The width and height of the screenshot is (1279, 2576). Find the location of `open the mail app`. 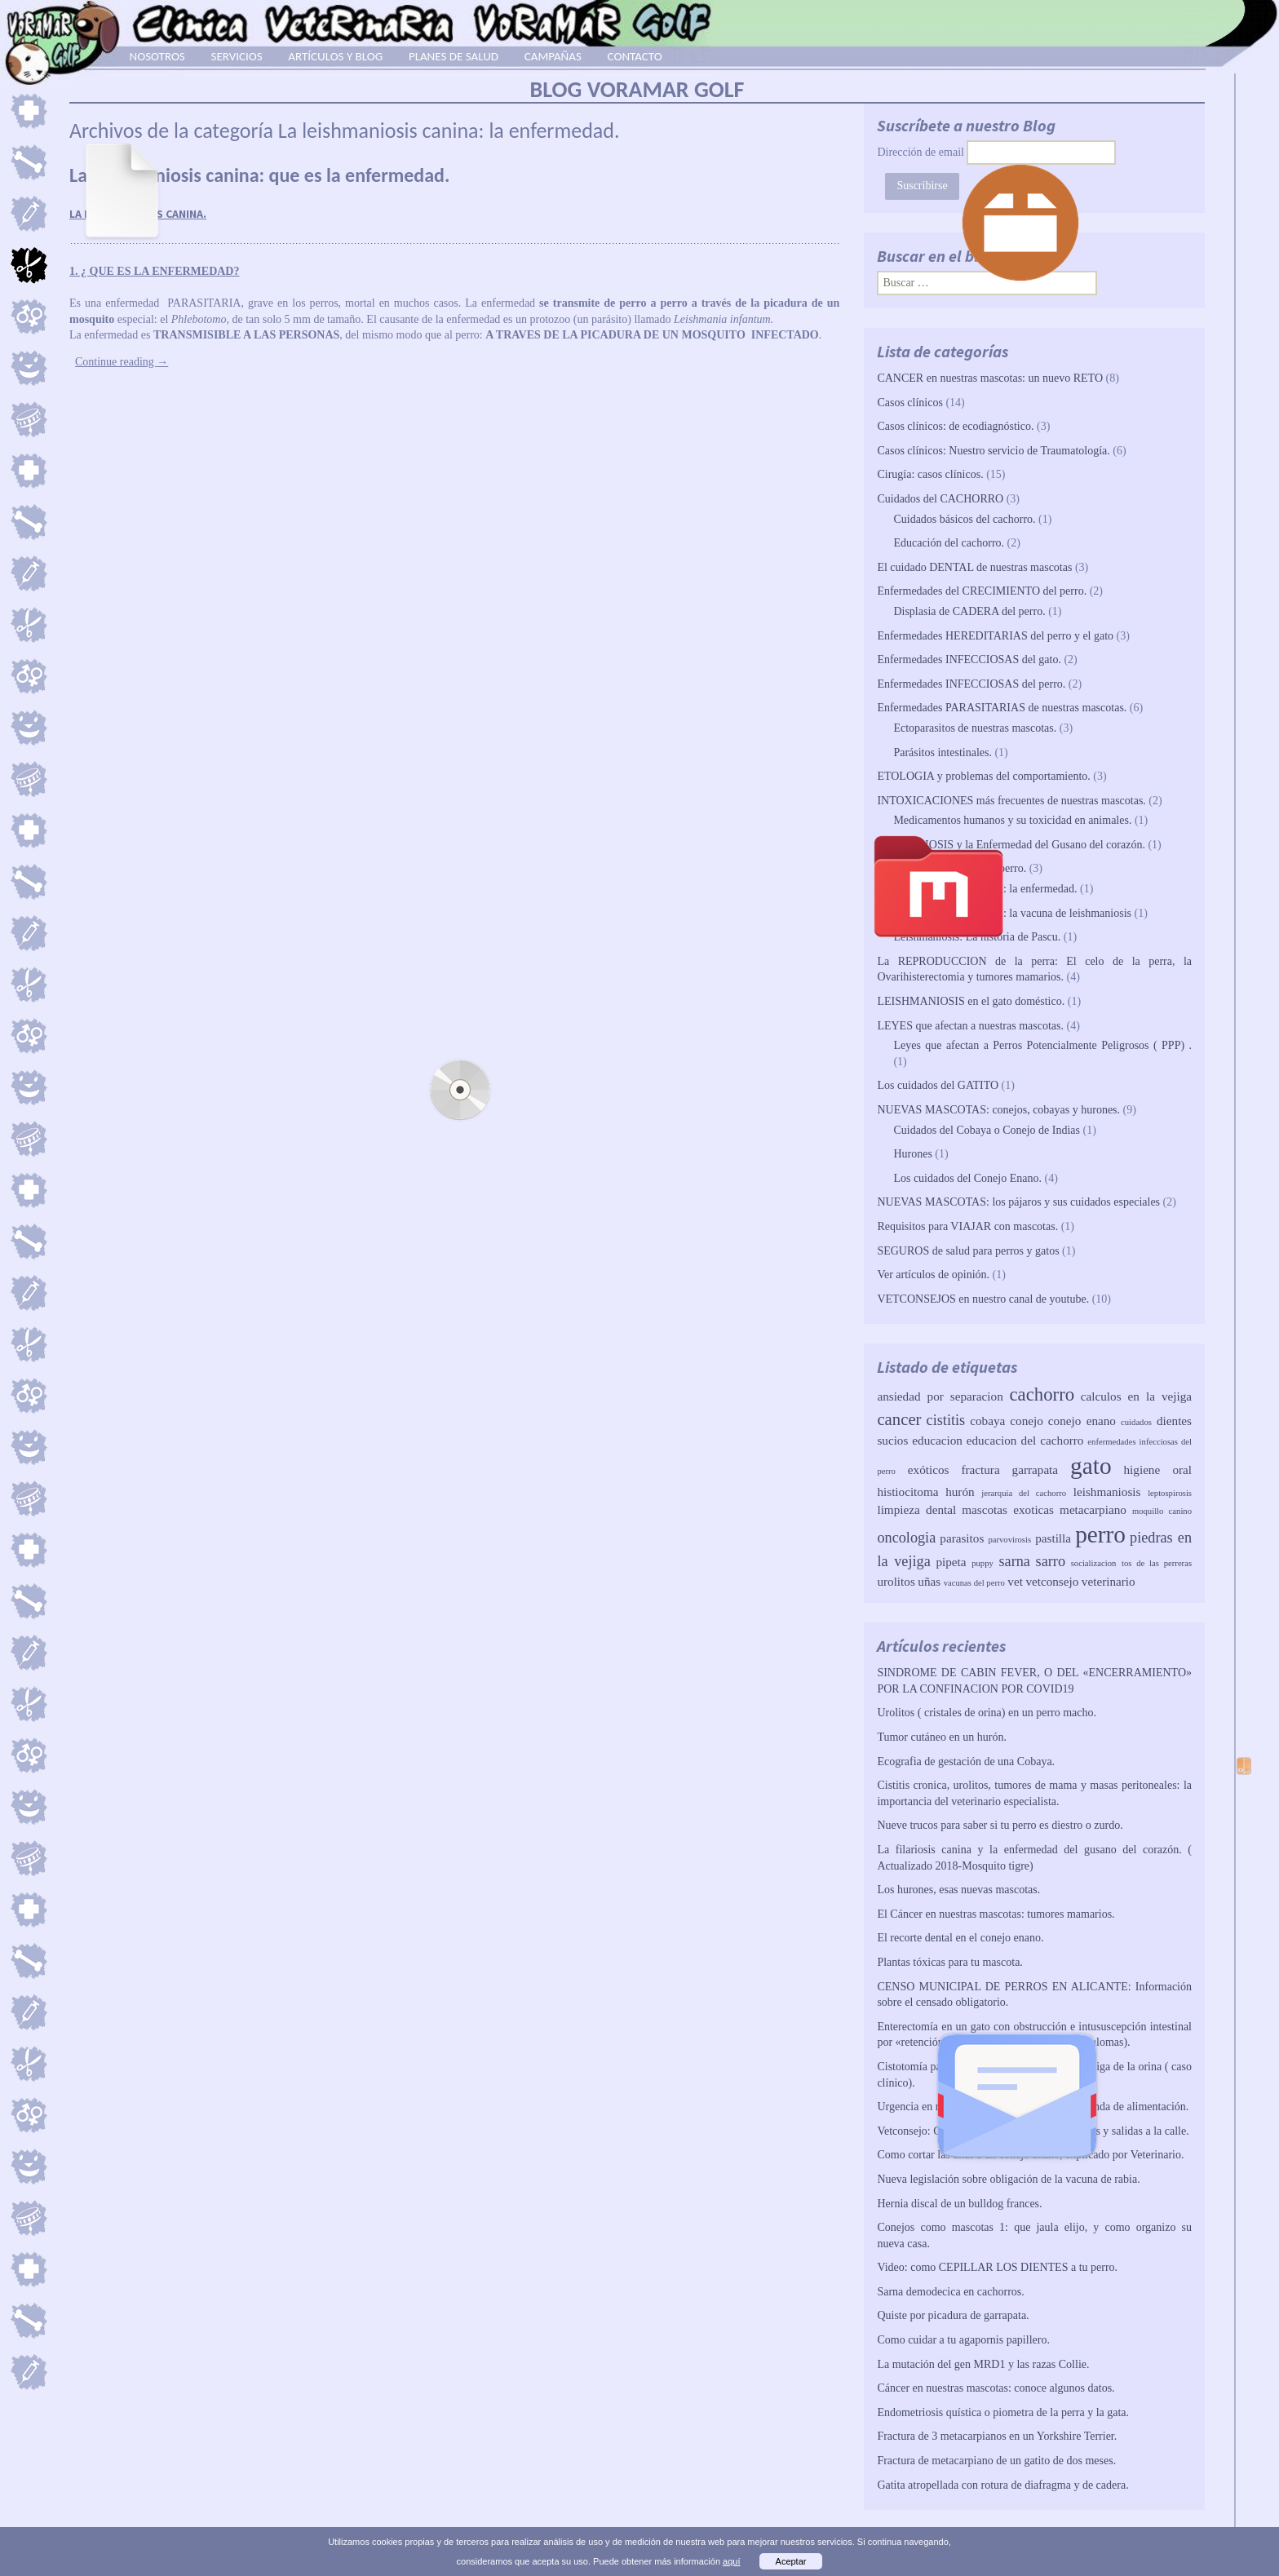

open the mail app is located at coordinates (1017, 2096).